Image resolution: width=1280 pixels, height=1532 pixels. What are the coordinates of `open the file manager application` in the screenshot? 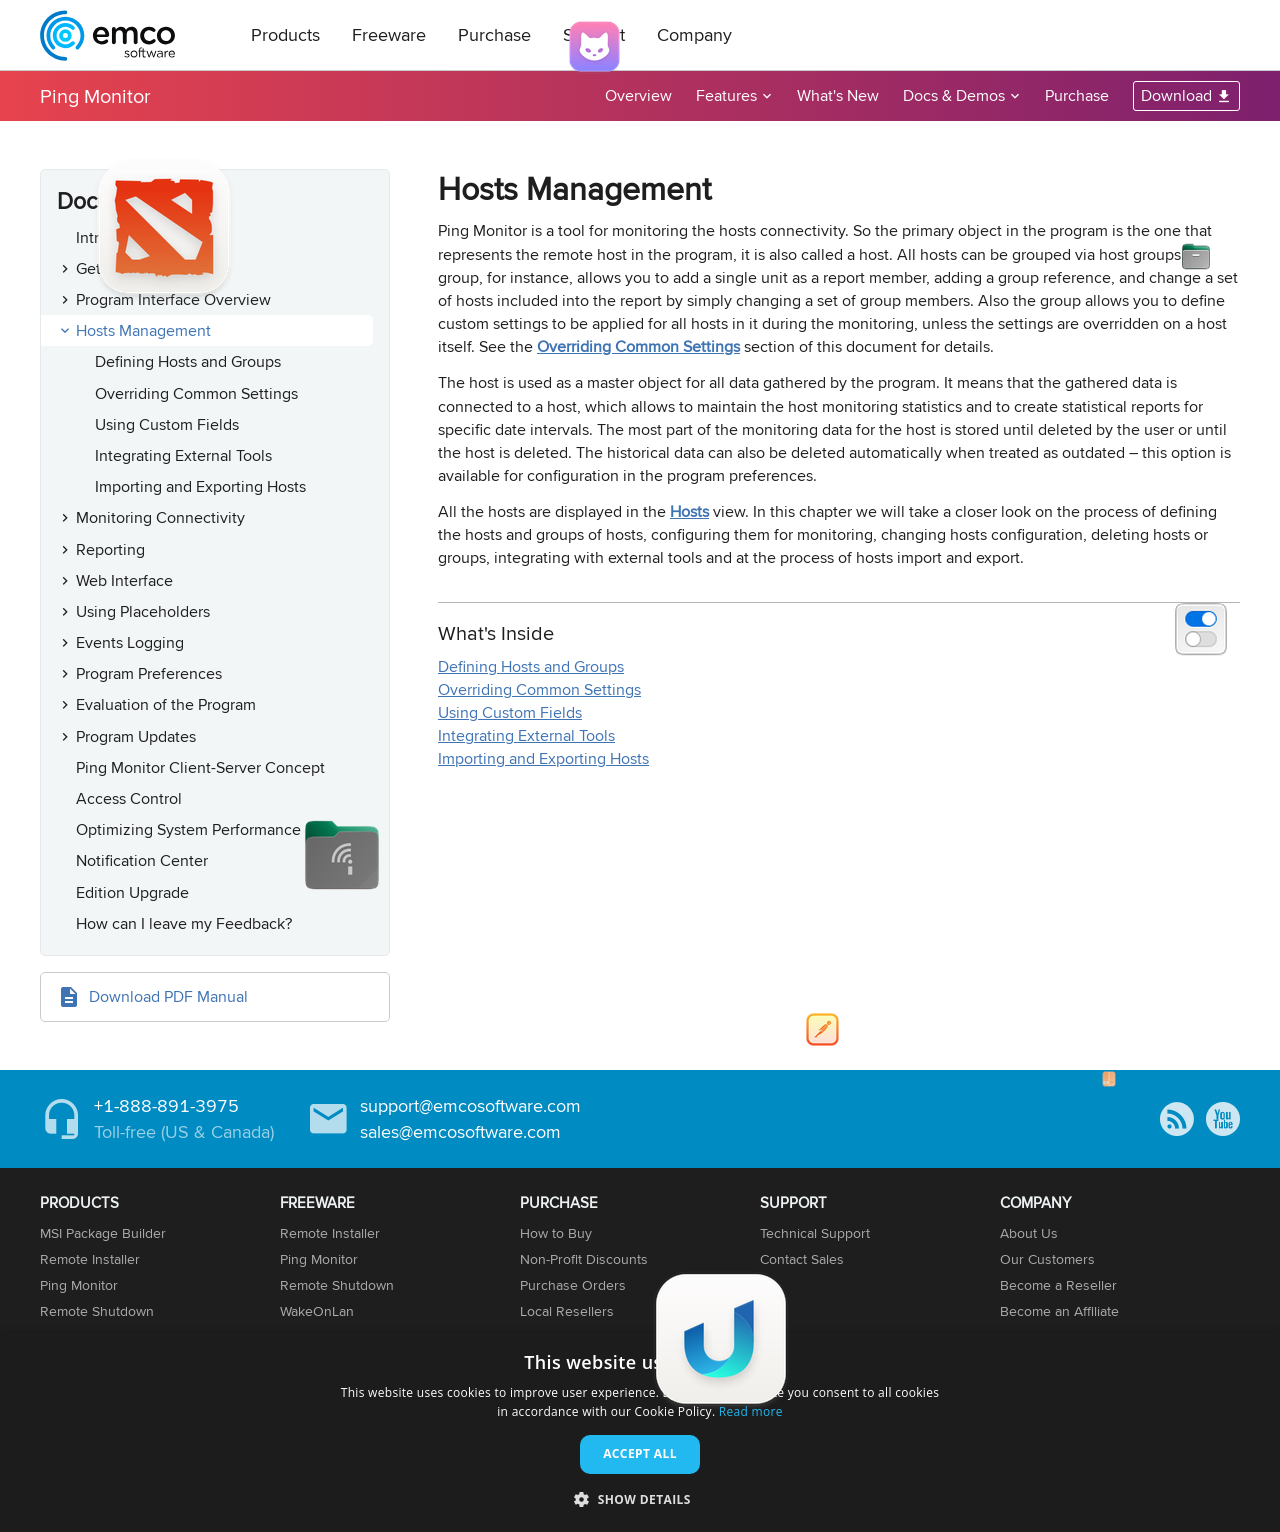 It's located at (1196, 256).